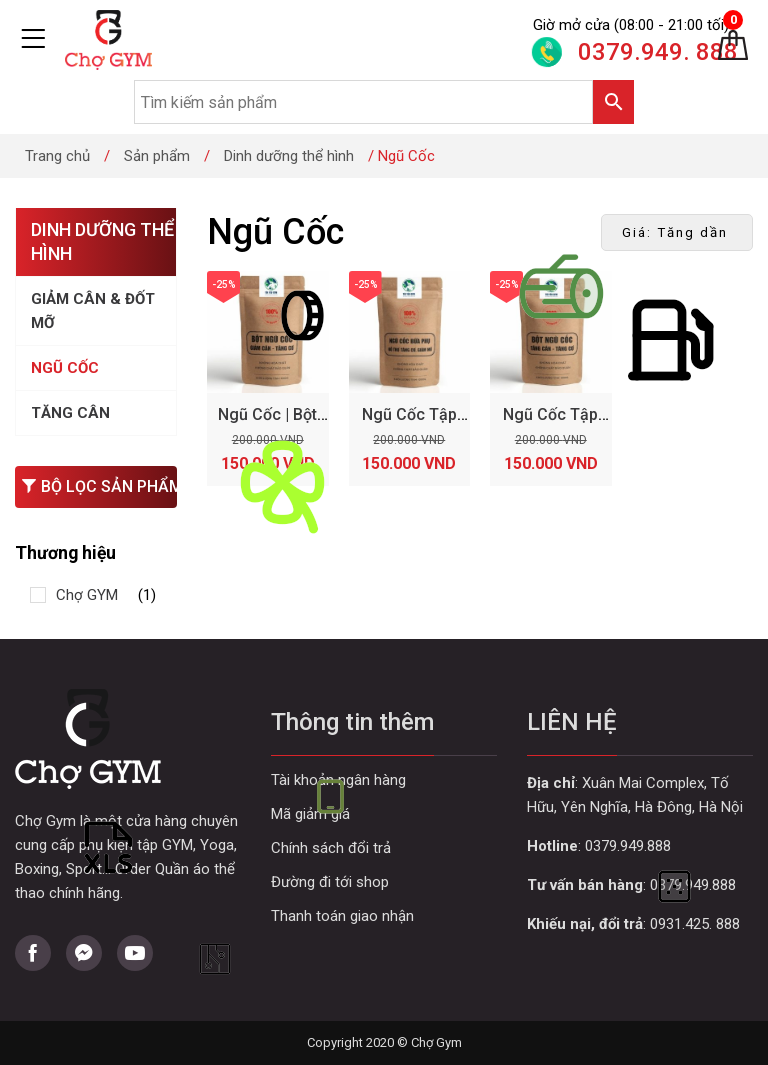  Describe the element at coordinates (674, 886) in the screenshot. I see `indicates a random or chance-based action` at that location.